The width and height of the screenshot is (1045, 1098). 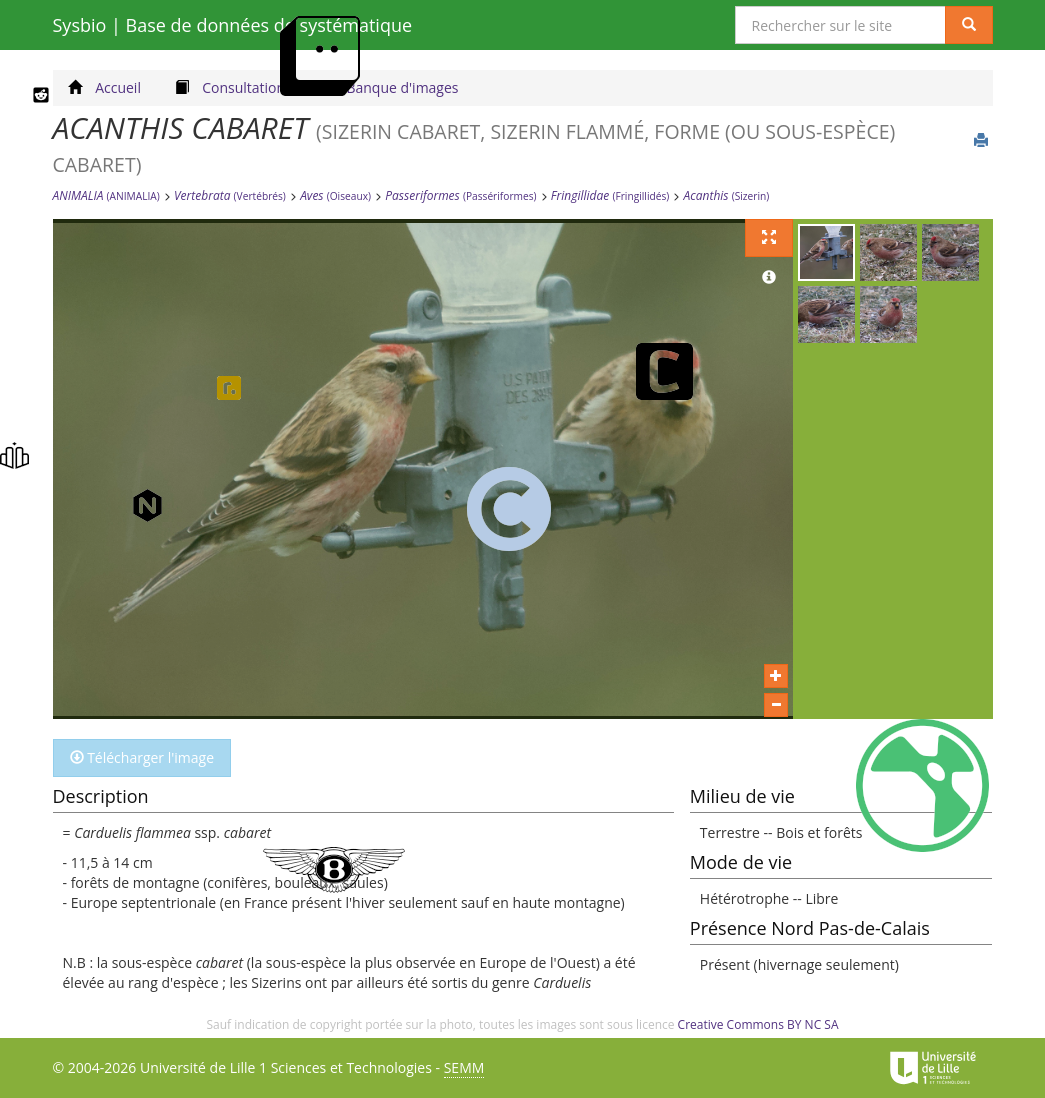 I want to click on open Nuke compositing software, so click(x=922, y=785).